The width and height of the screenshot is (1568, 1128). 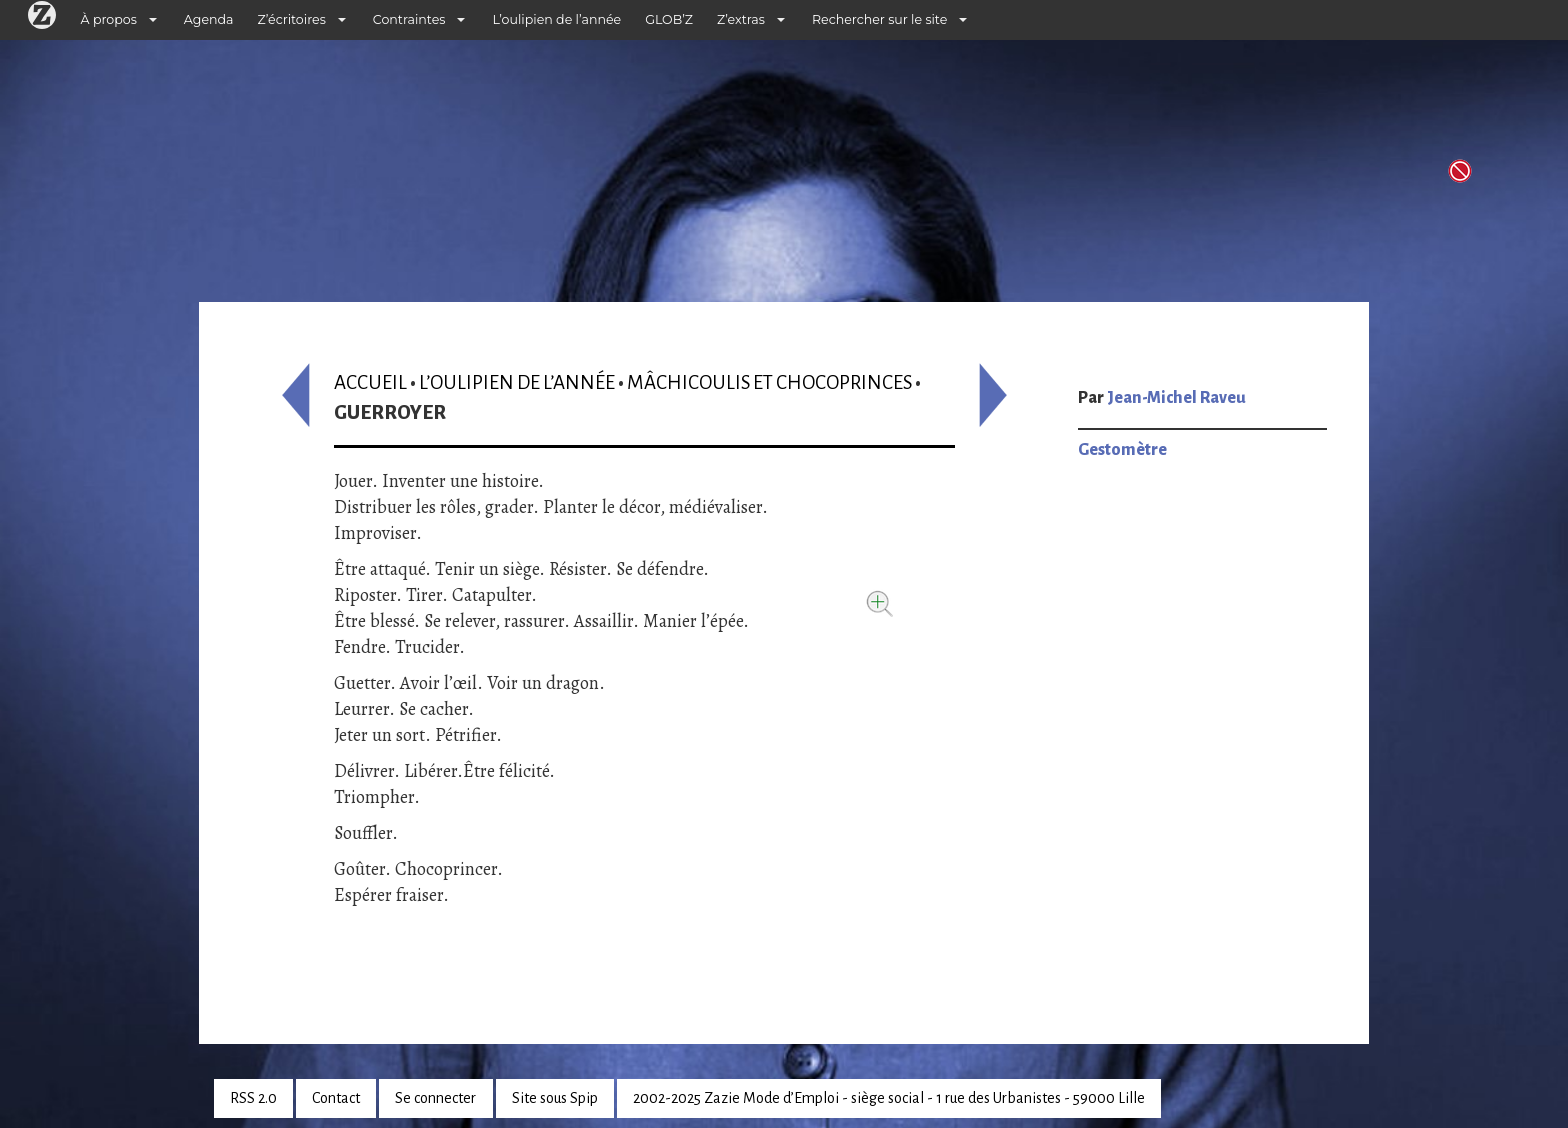 I want to click on delete selected item, so click(x=1460, y=171).